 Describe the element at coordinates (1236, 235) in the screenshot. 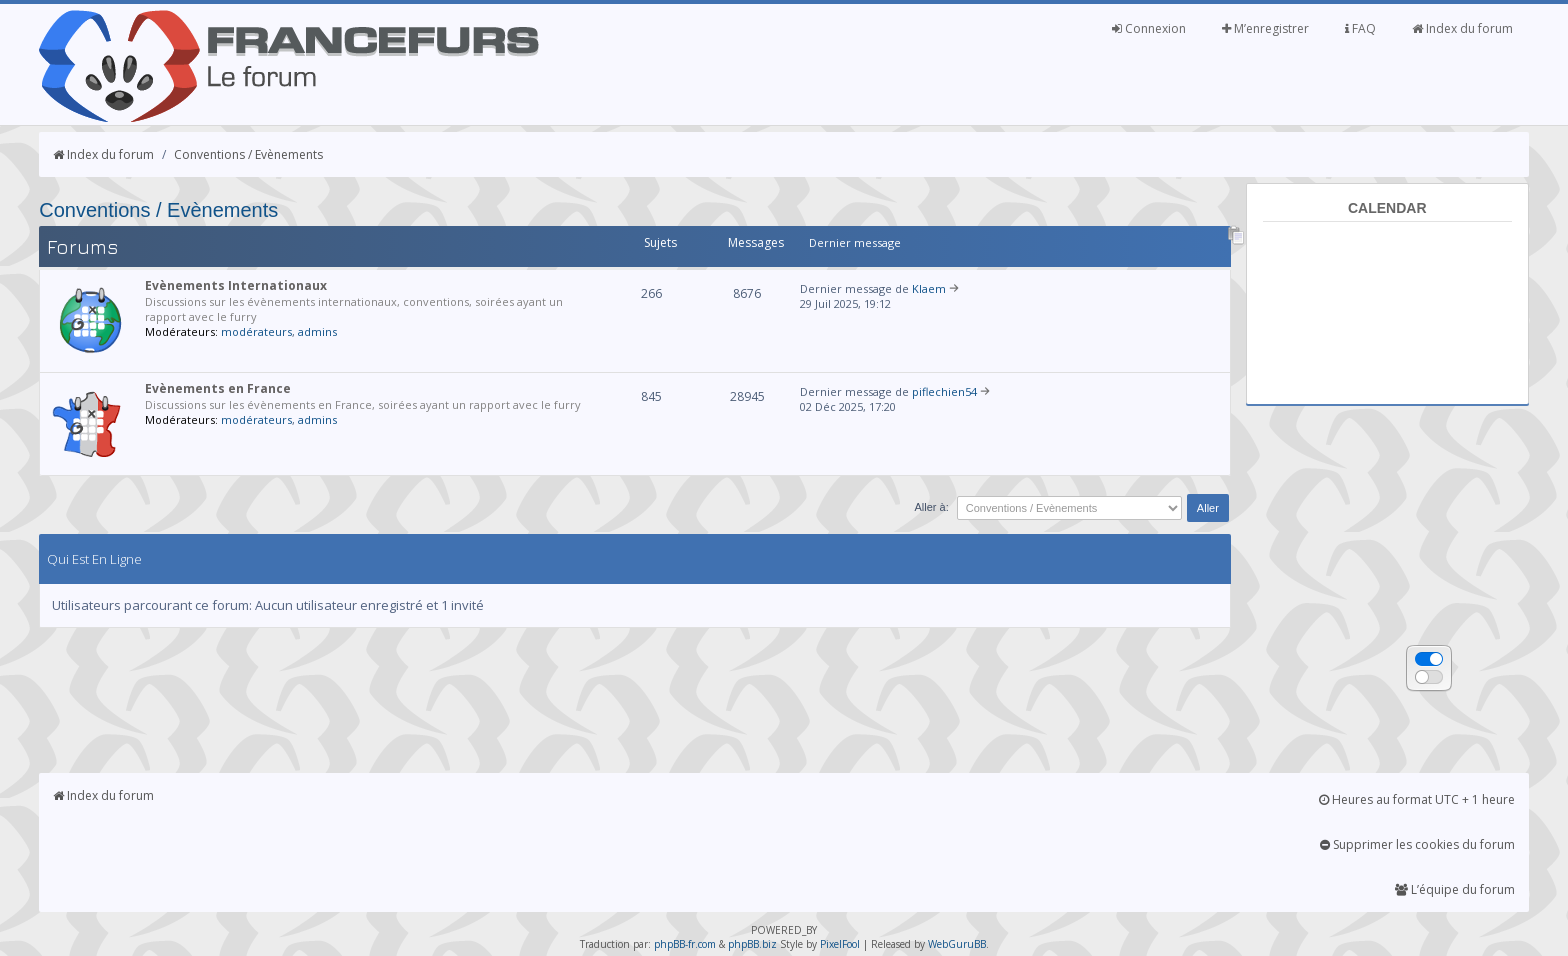

I see `paste content from clipboard` at that location.